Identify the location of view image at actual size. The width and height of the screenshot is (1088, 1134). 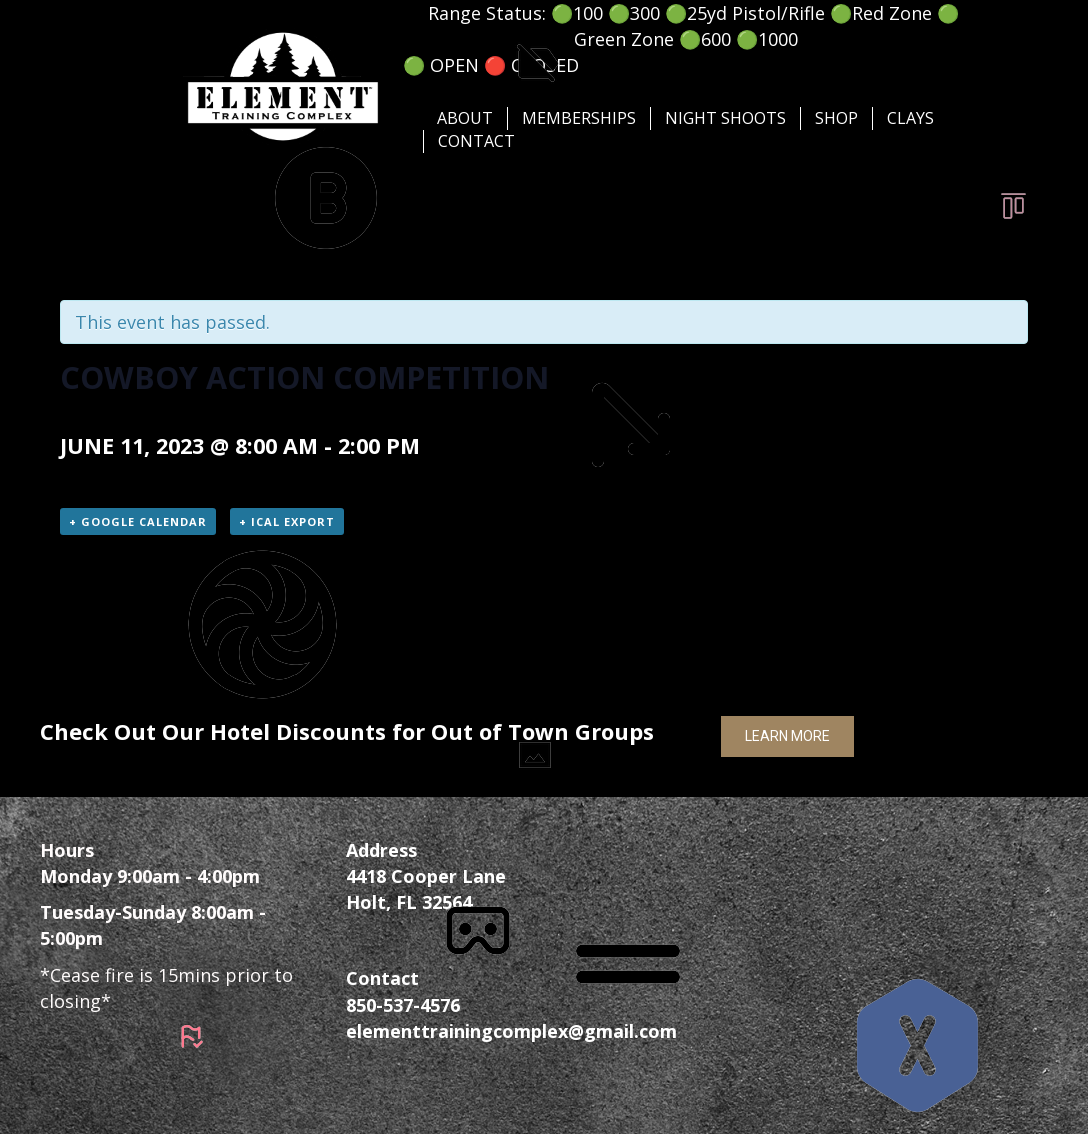
(535, 755).